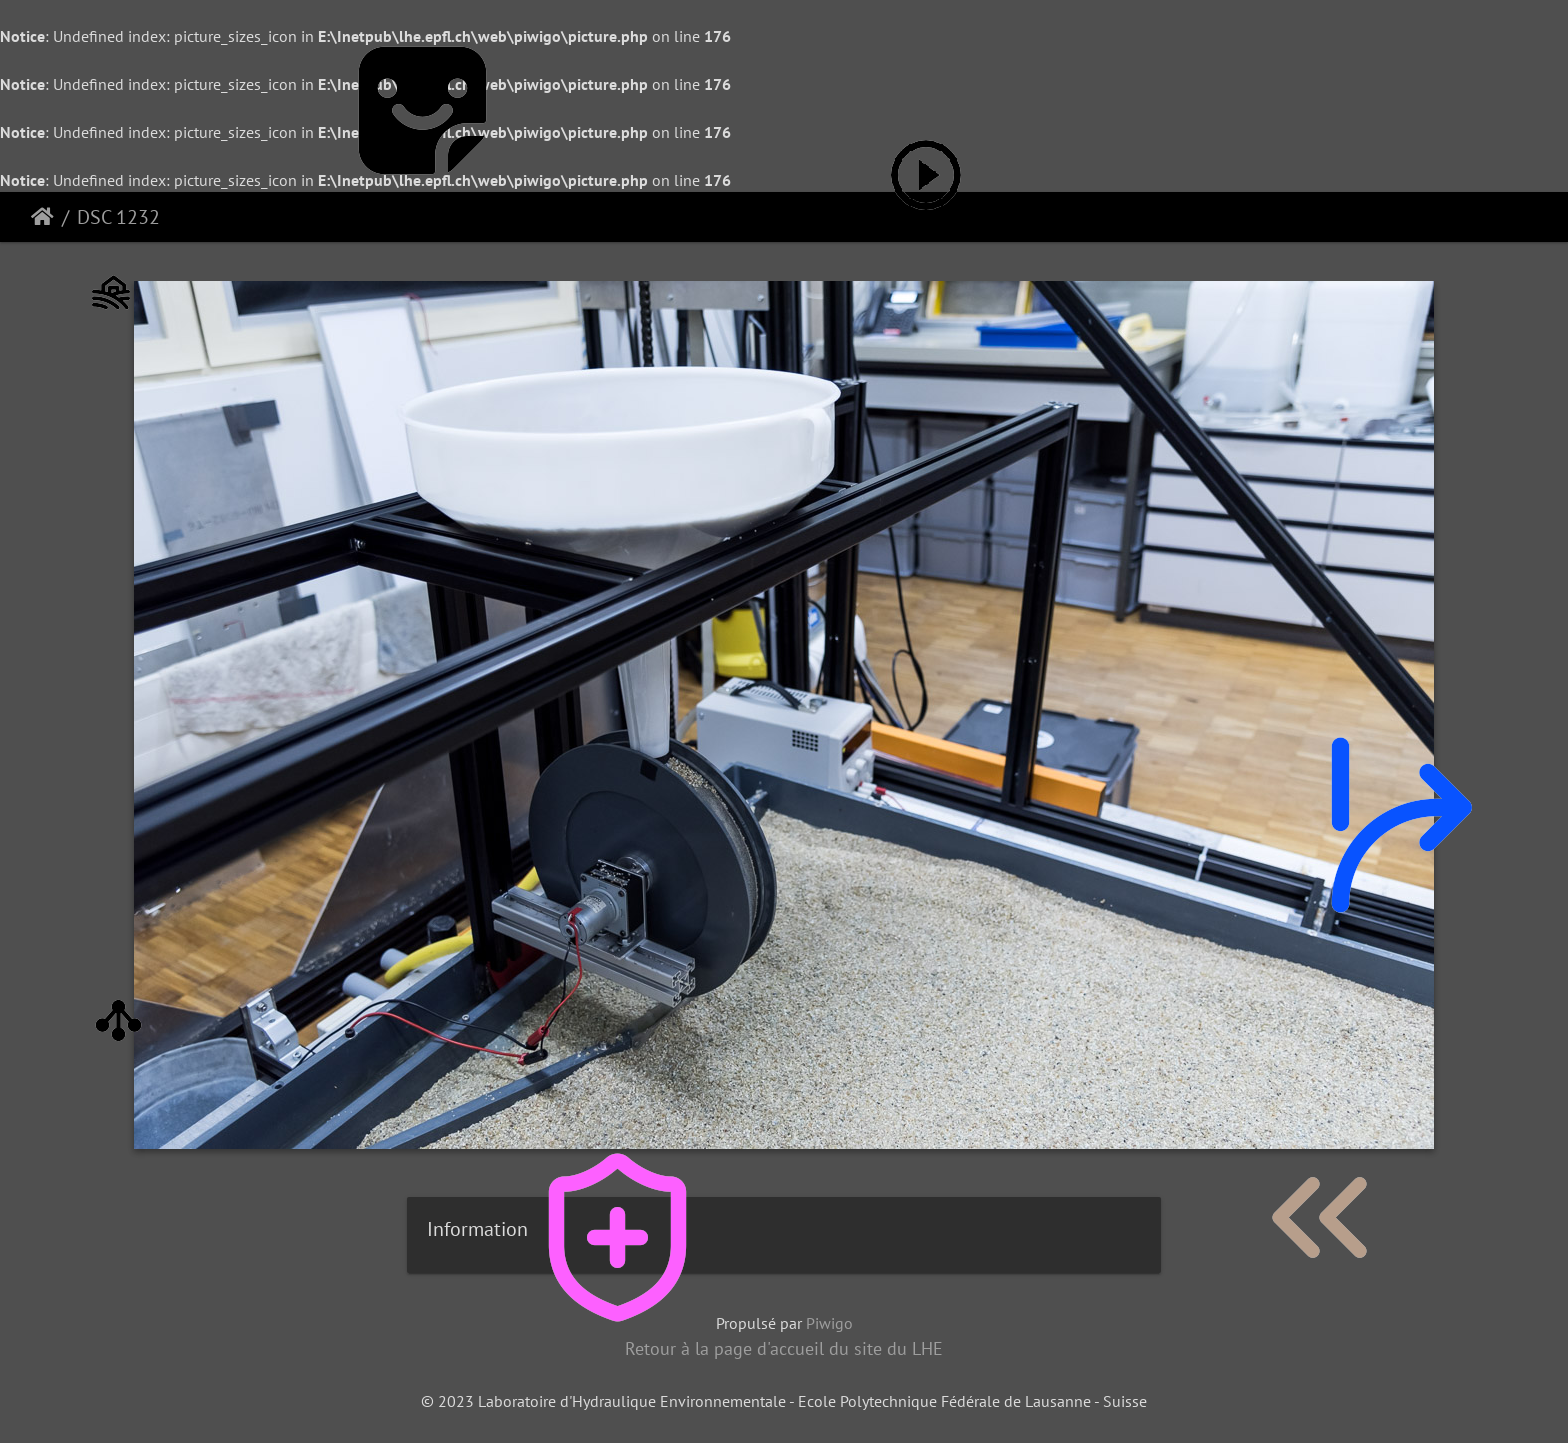  What do you see at coordinates (118, 1020) in the screenshot?
I see `view hierarchical data structure` at bounding box center [118, 1020].